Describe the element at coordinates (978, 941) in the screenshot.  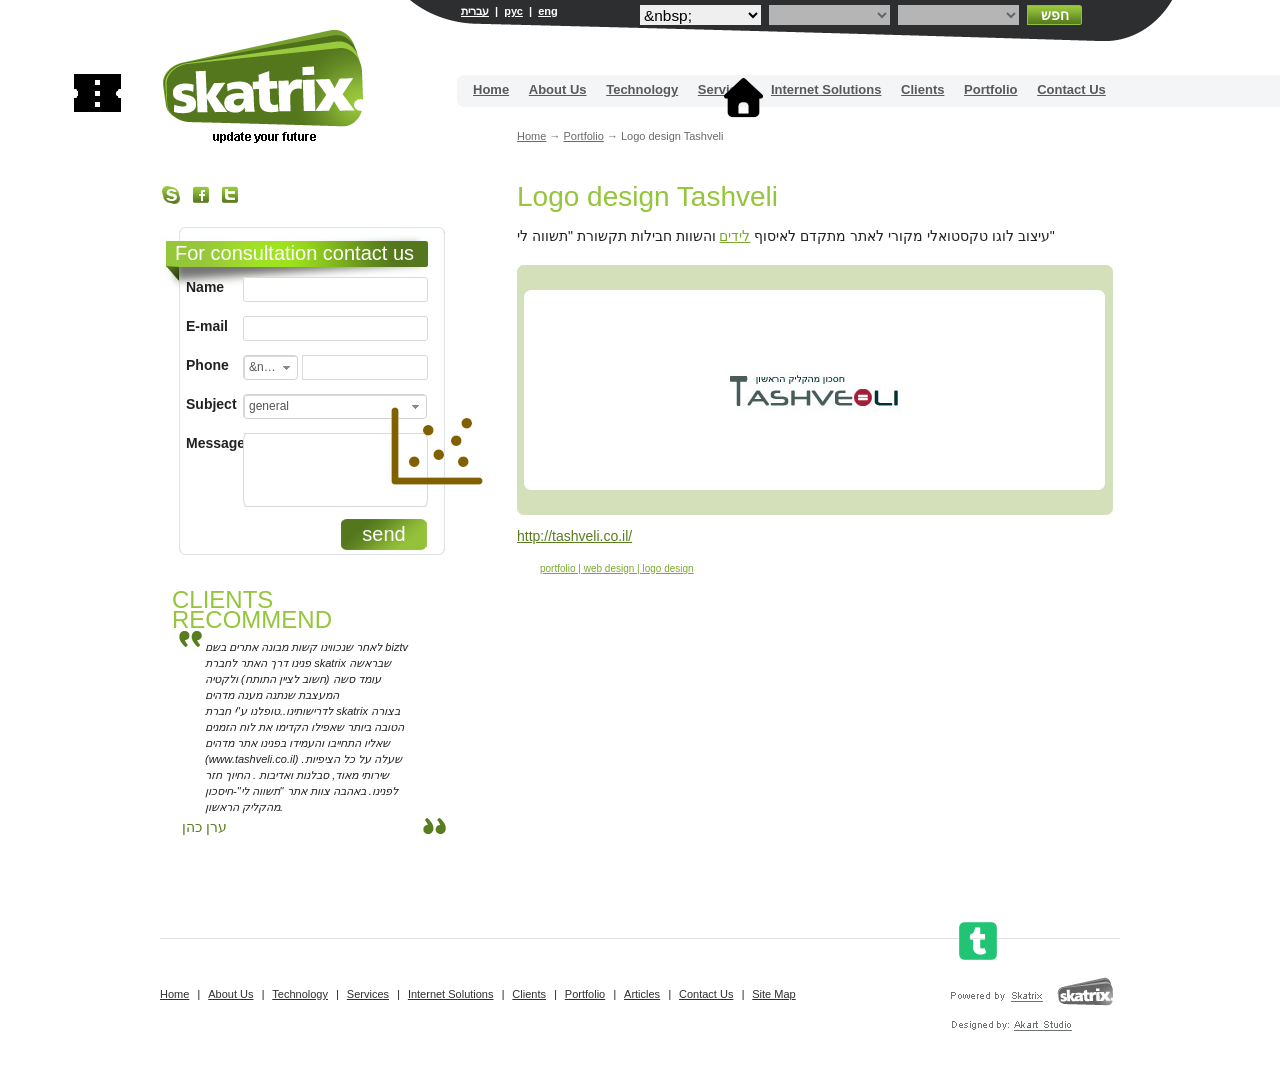
I see `open tumblr app` at that location.